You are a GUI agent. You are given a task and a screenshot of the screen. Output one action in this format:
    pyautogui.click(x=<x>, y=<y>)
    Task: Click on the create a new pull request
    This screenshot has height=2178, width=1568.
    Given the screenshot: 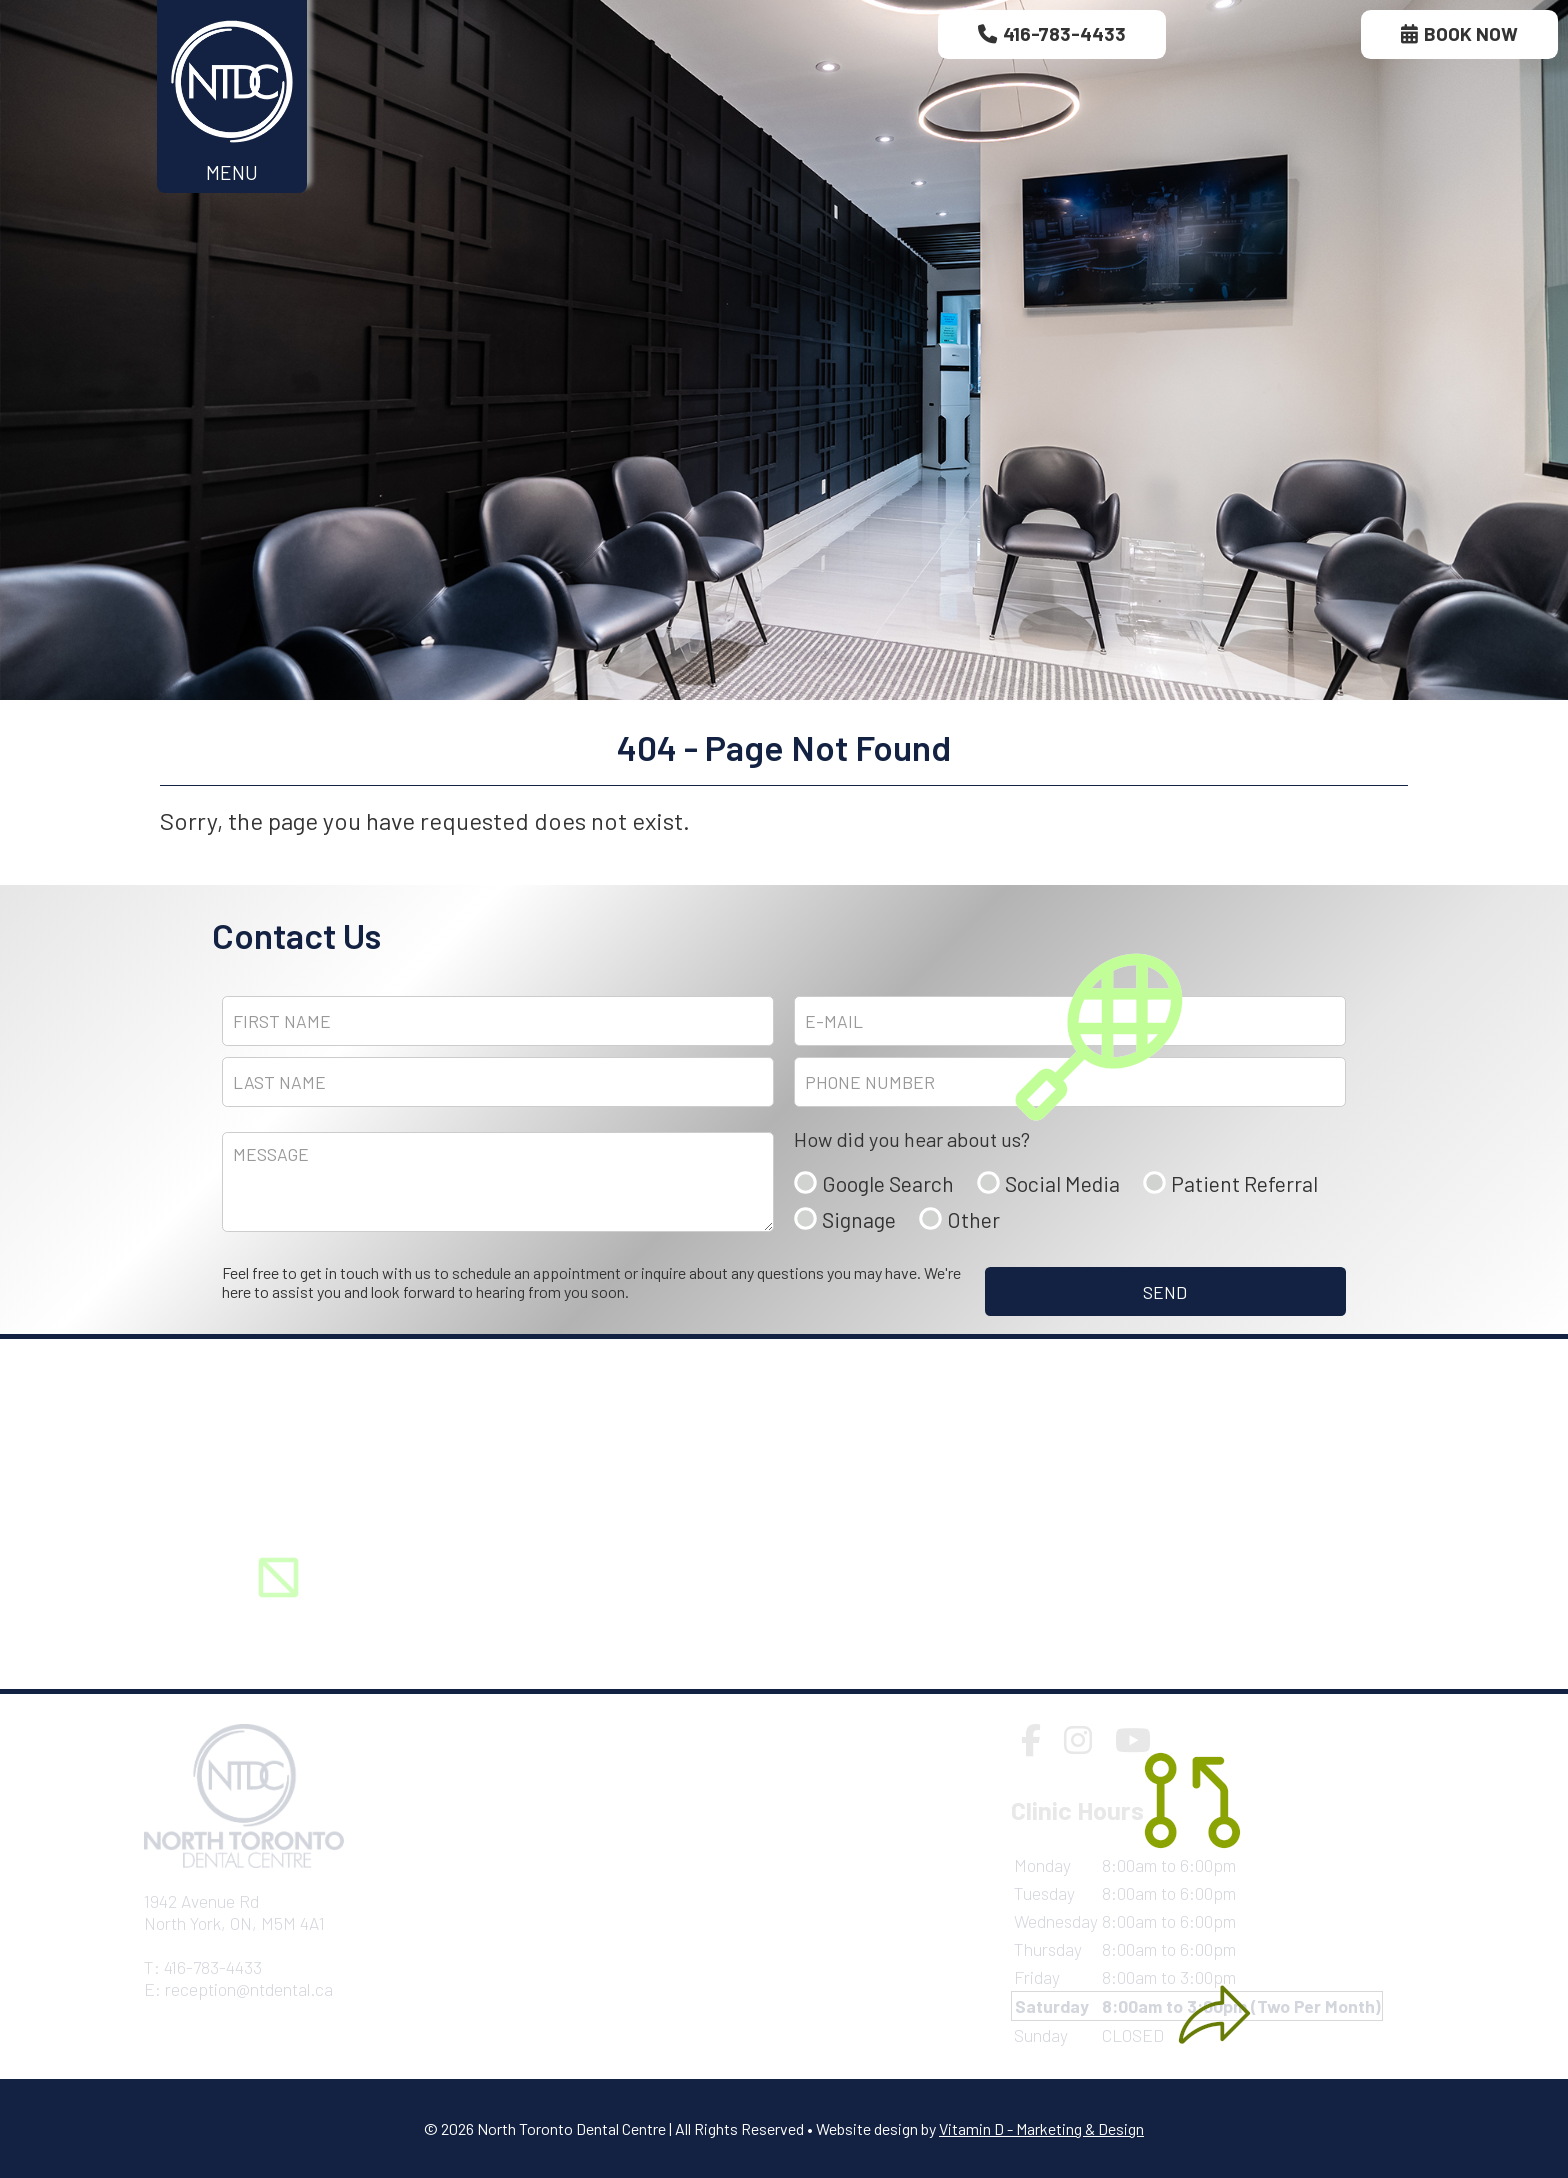 What is the action you would take?
    pyautogui.click(x=1188, y=1800)
    